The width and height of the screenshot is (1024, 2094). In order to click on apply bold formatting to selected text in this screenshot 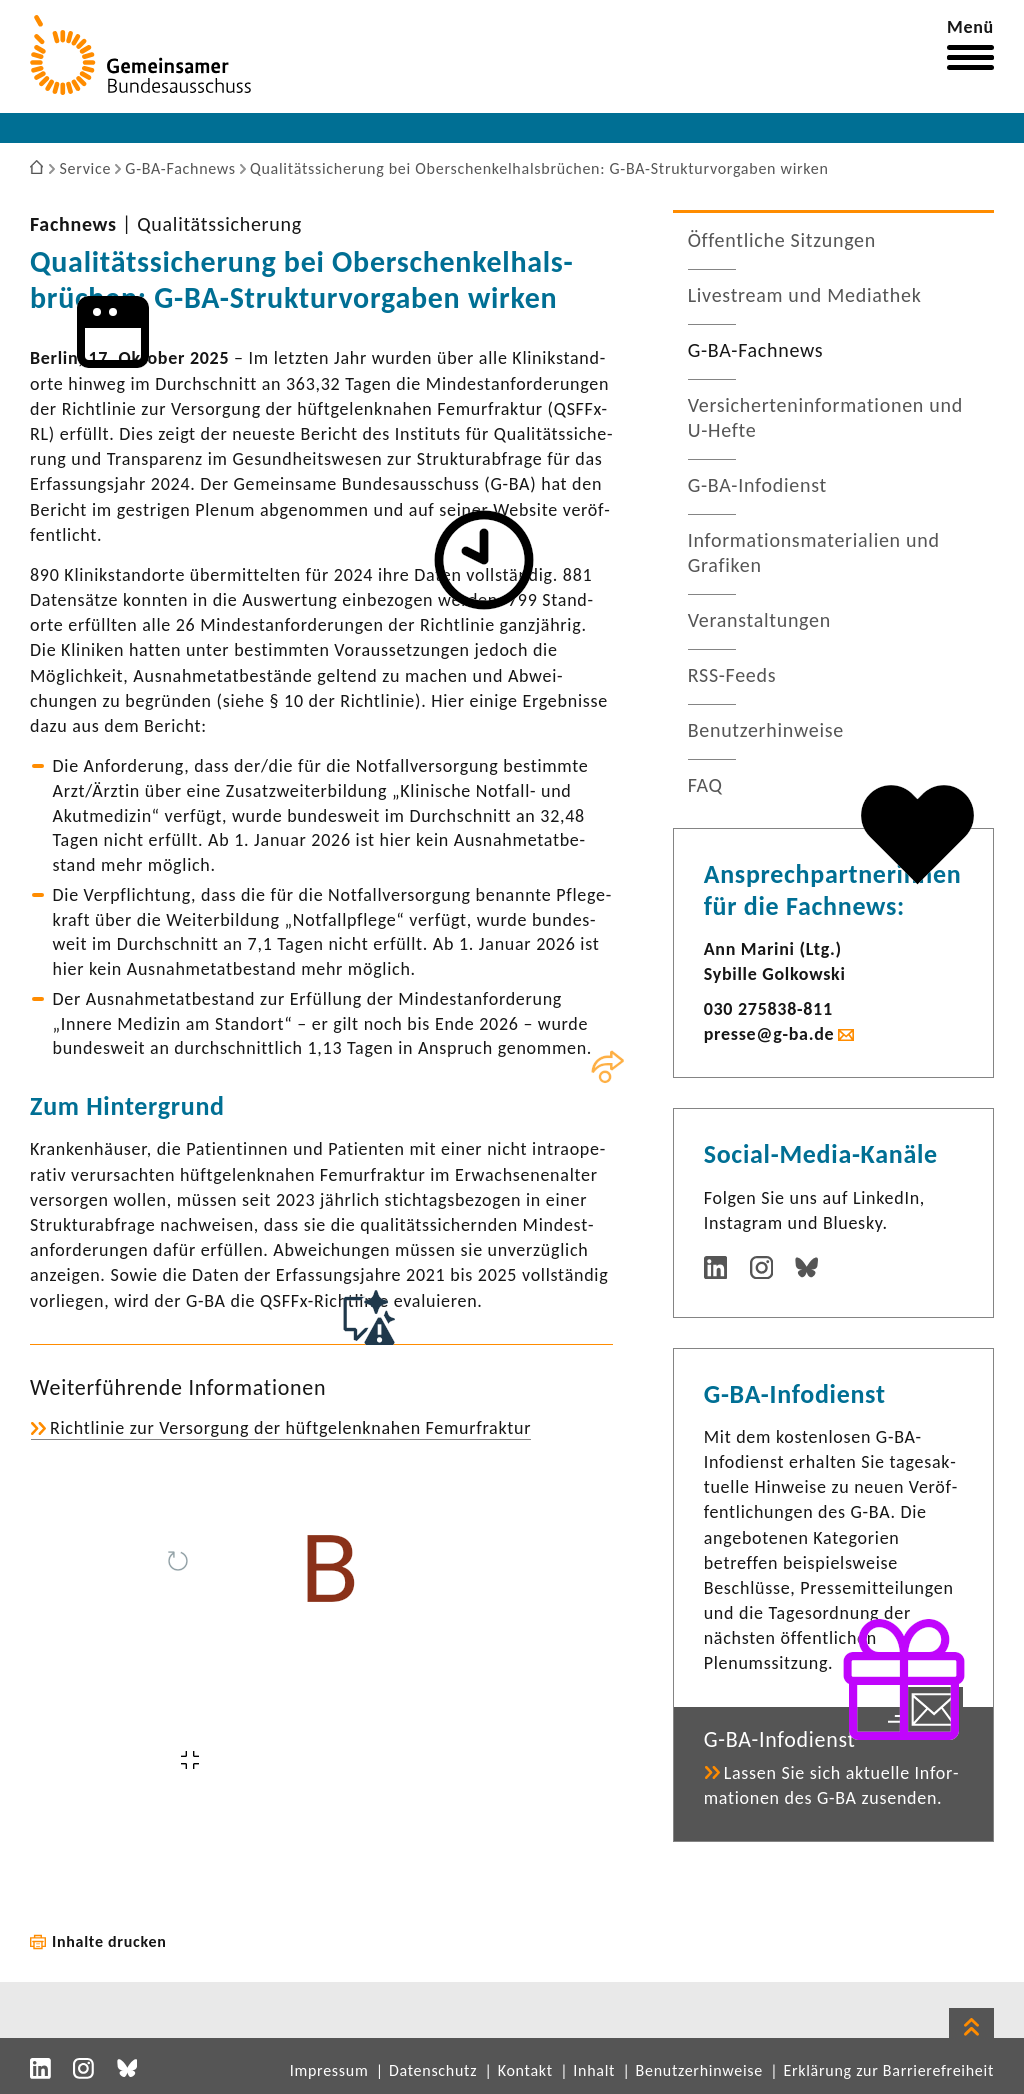, I will do `click(327, 1568)`.